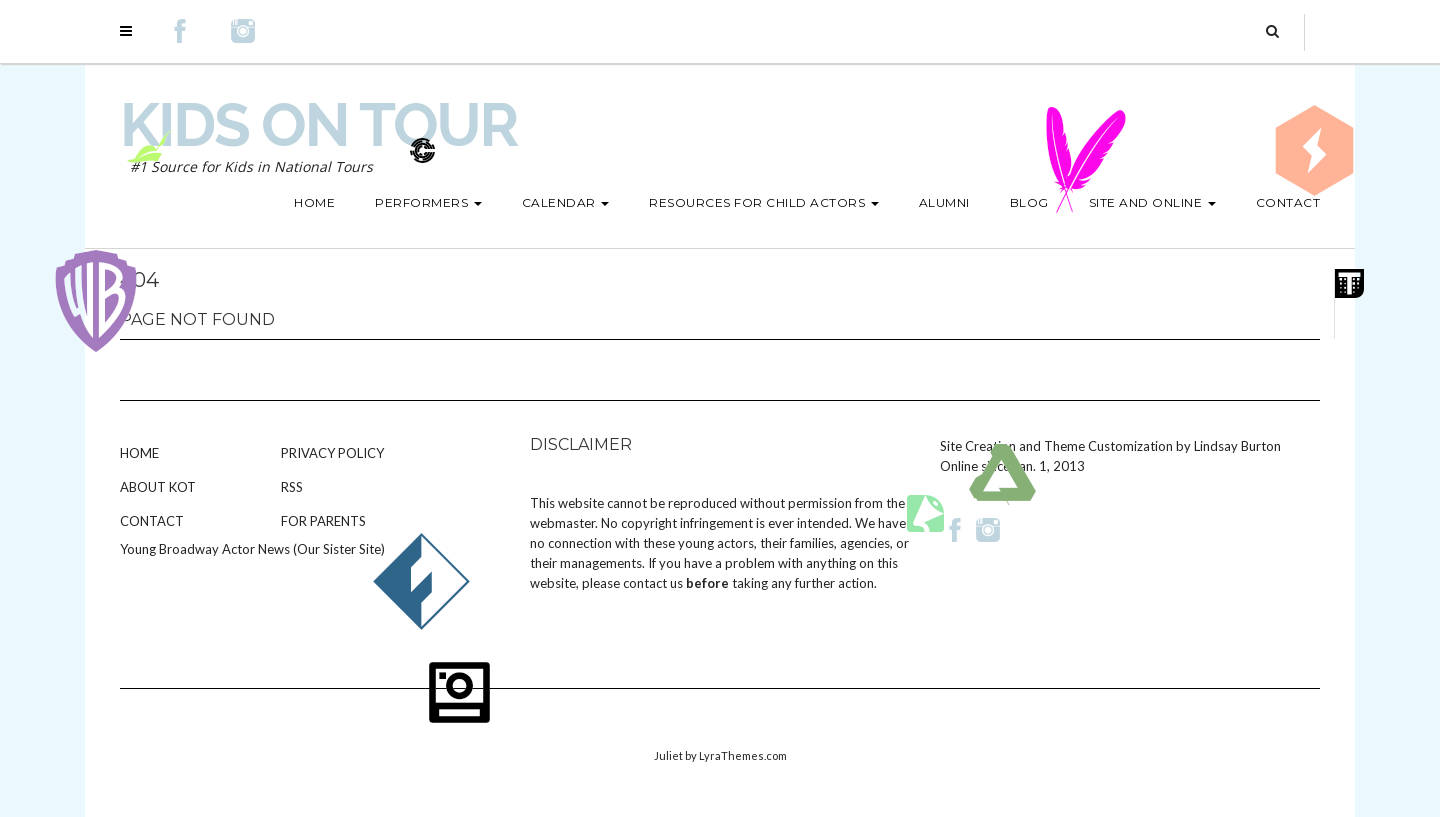 The height and width of the screenshot is (817, 1440). I want to click on warner bros. official logo, so click(96, 301).